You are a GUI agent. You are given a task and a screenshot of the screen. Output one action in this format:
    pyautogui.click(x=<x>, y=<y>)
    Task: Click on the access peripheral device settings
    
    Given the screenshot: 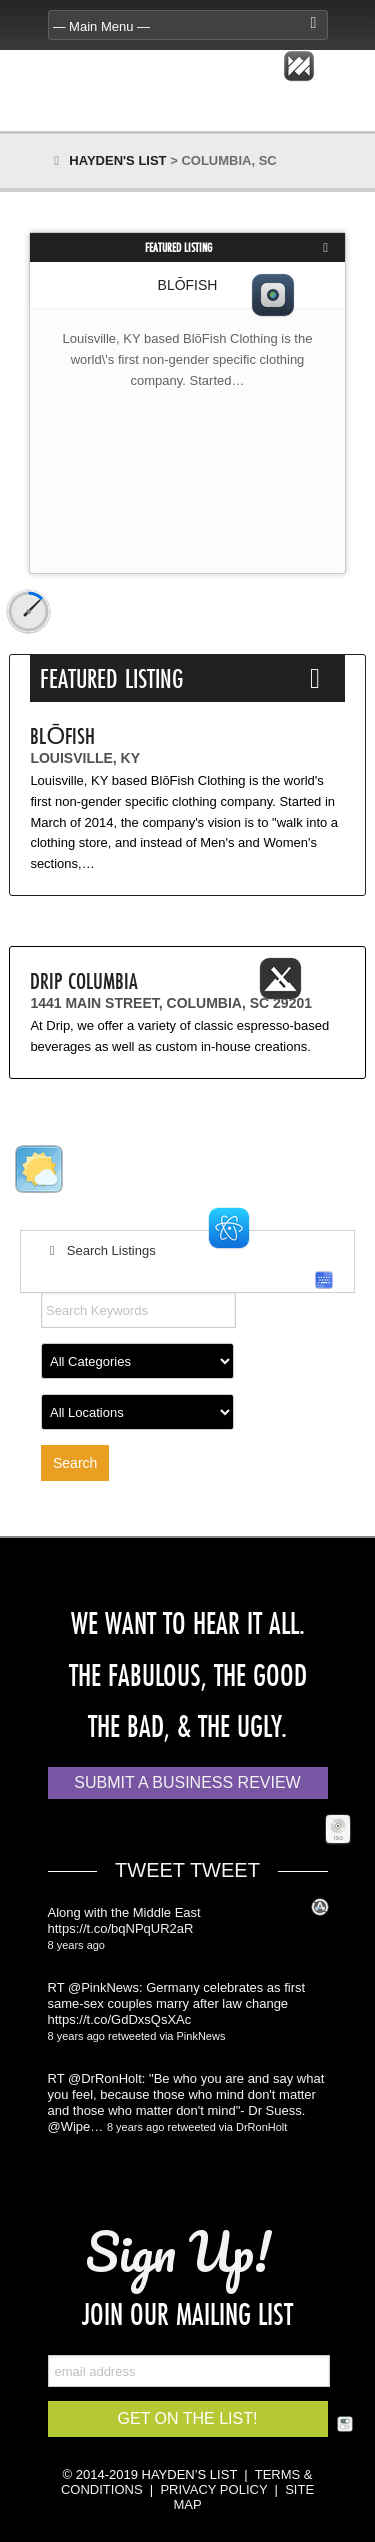 What is the action you would take?
    pyautogui.click(x=324, y=1280)
    